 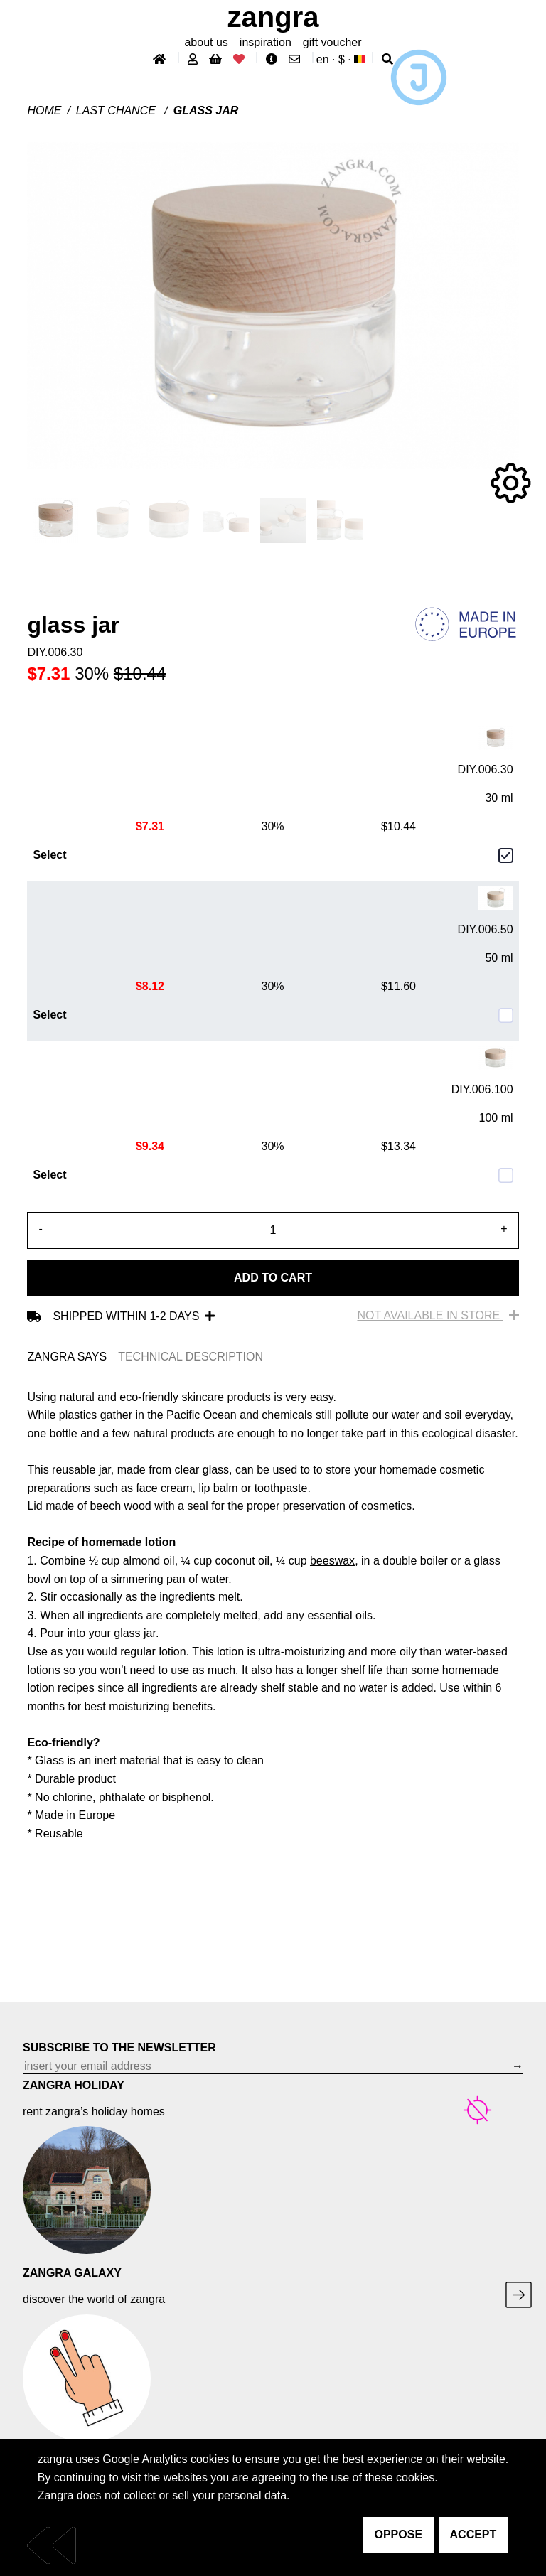 What do you see at coordinates (419, 77) in the screenshot?
I see `indicates items or contacts starting with the letter J` at bounding box center [419, 77].